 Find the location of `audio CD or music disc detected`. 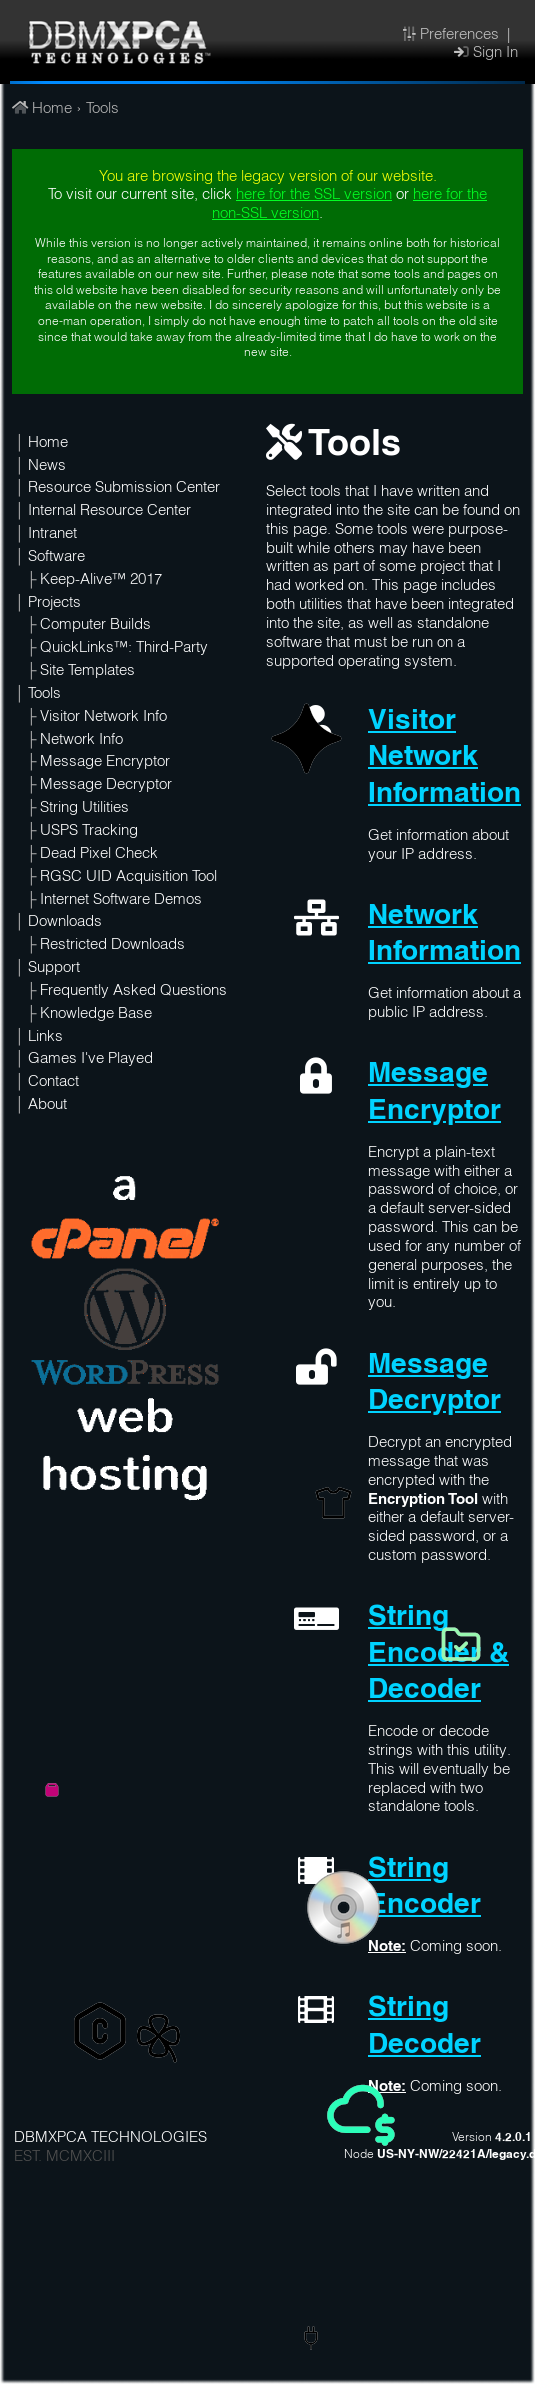

audio CD or music disc detected is located at coordinates (343, 1907).